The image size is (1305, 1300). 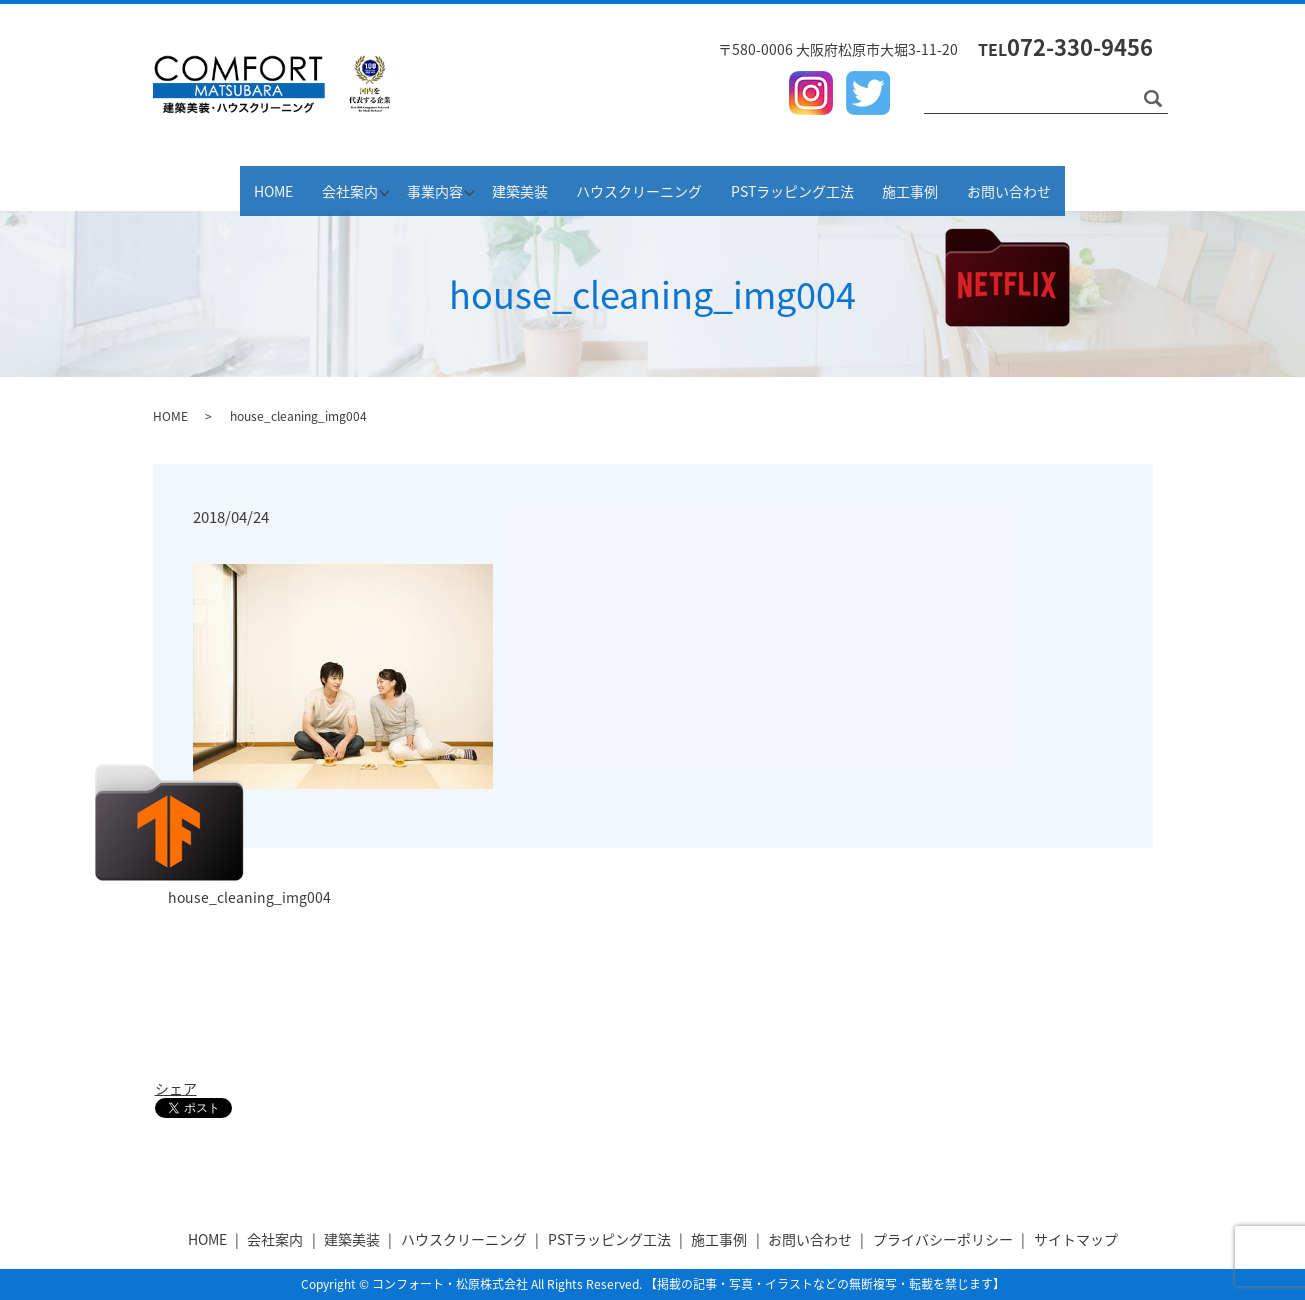 I want to click on open folder containing Netflix downloads or media, so click(x=1007, y=281).